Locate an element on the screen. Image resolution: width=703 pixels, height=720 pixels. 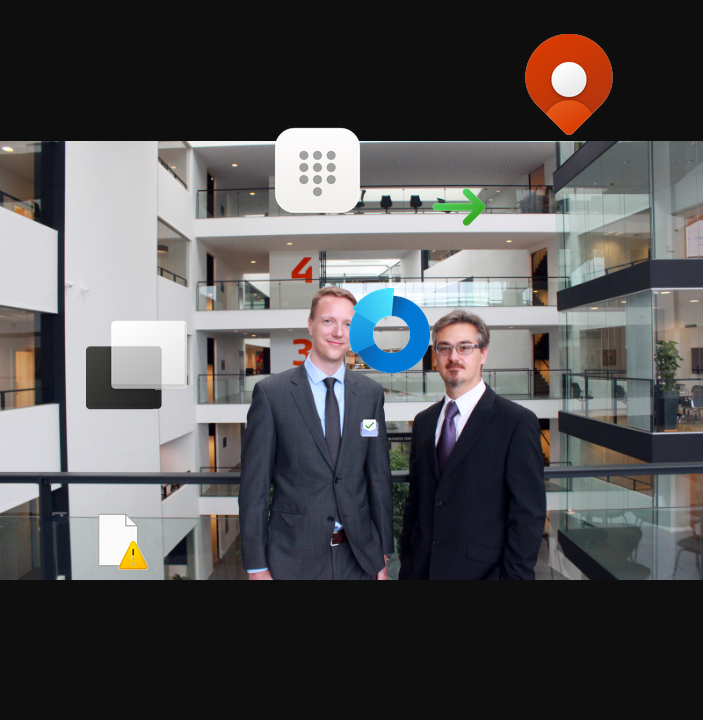
open the phone dialpad is located at coordinates (317, 170).